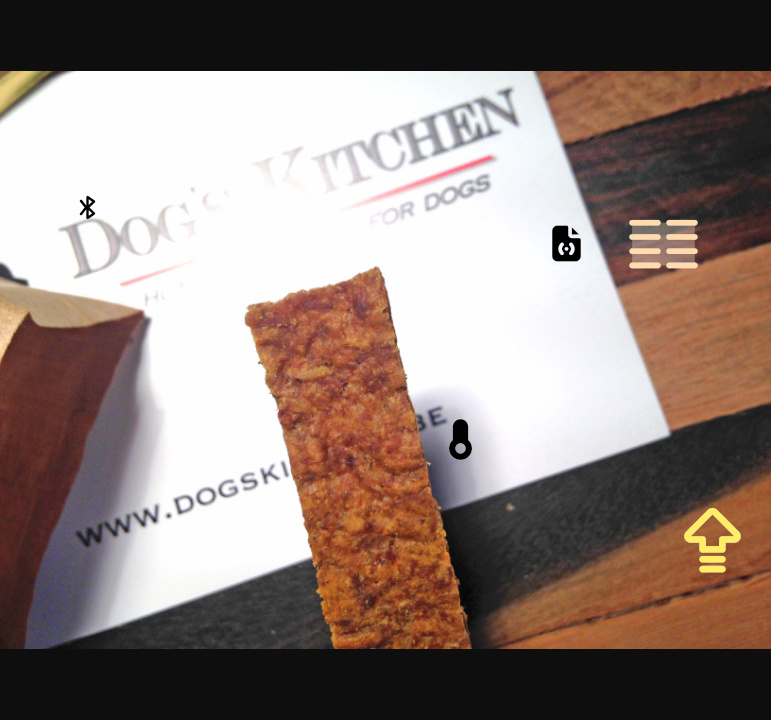 The height and width of the screenshot is (720, 771). Describe the element at coordinates (566, 243) in the screenshot. I see `access audio or media file` at that location.